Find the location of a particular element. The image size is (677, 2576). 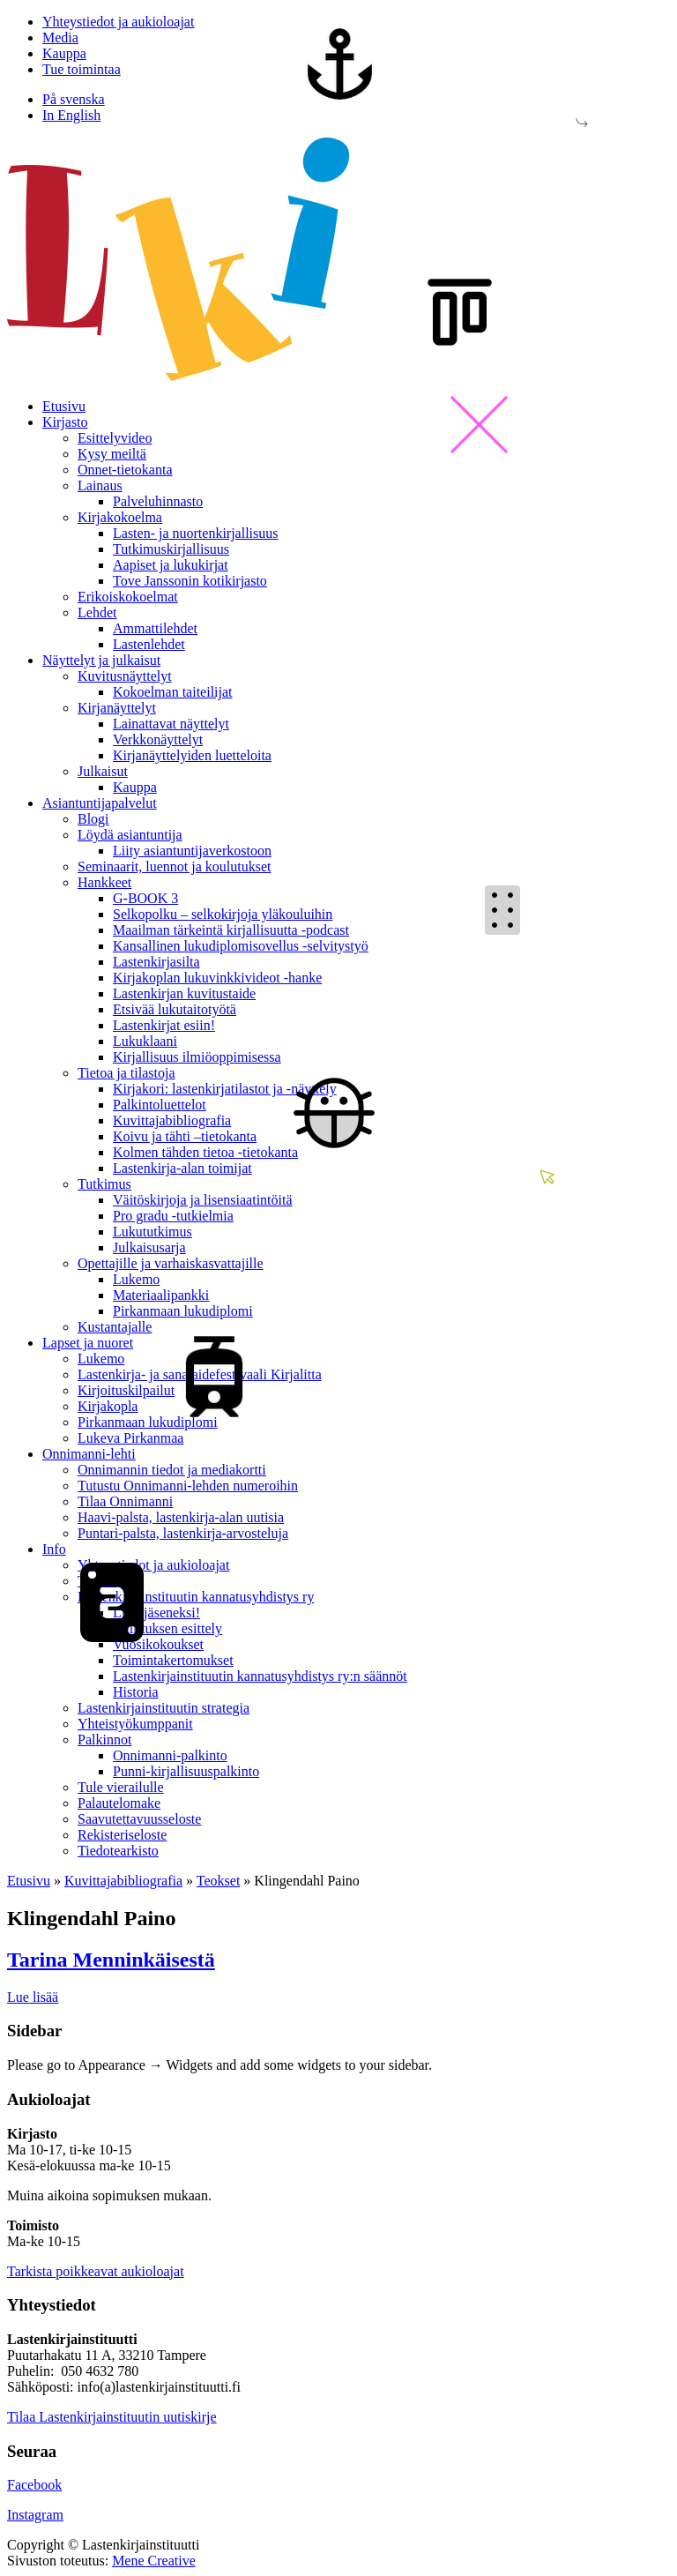

a playing card showing the number 2 is located at coordinates (112, 1602).